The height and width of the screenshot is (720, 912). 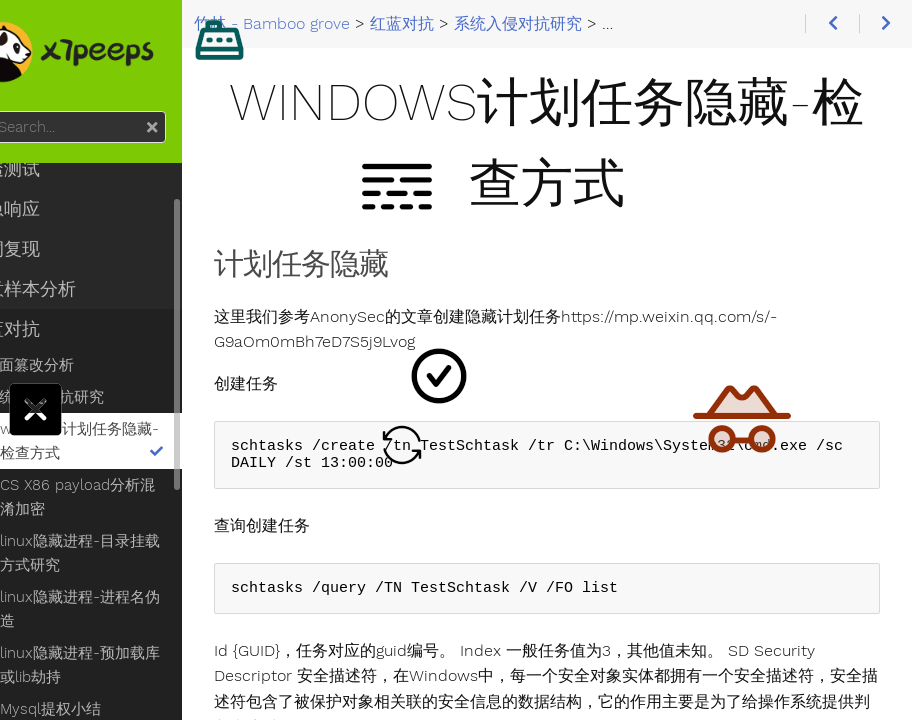 What do you see at coordinates (402, 445) in the screenshot?
I see `sync or refresh data` at bounding box center [402, 445].